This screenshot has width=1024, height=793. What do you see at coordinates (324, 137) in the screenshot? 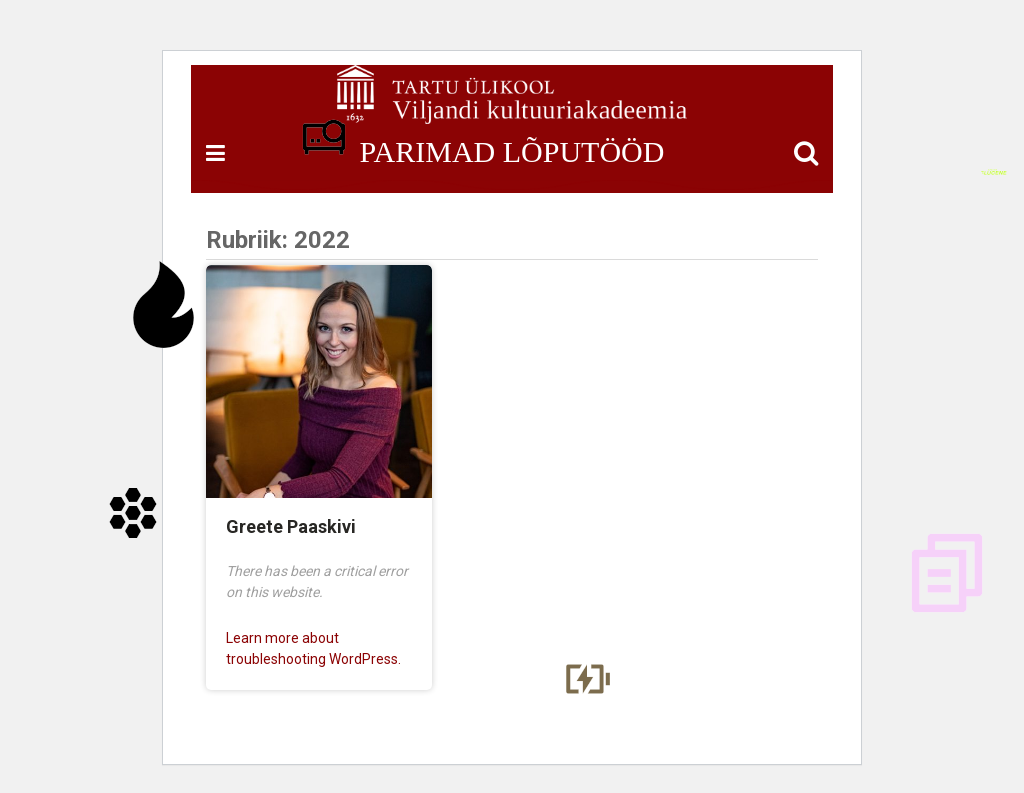
I see `start a presentation or slideshow` at bounding box center [324, 137].